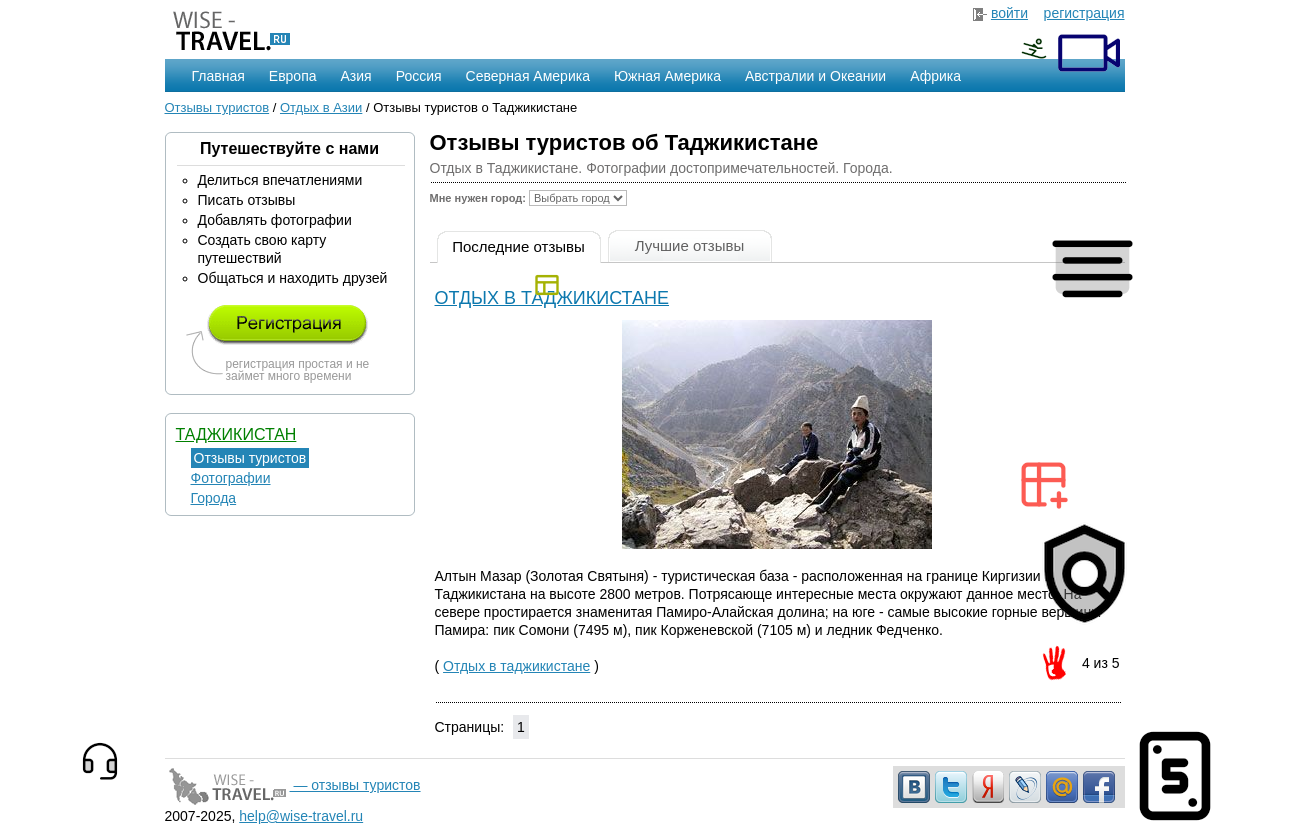 This screenshot has height=829, width=1289. Describe the element at coordinates (547, 285) in the screenshot. I see `change page layout or view` at that location.